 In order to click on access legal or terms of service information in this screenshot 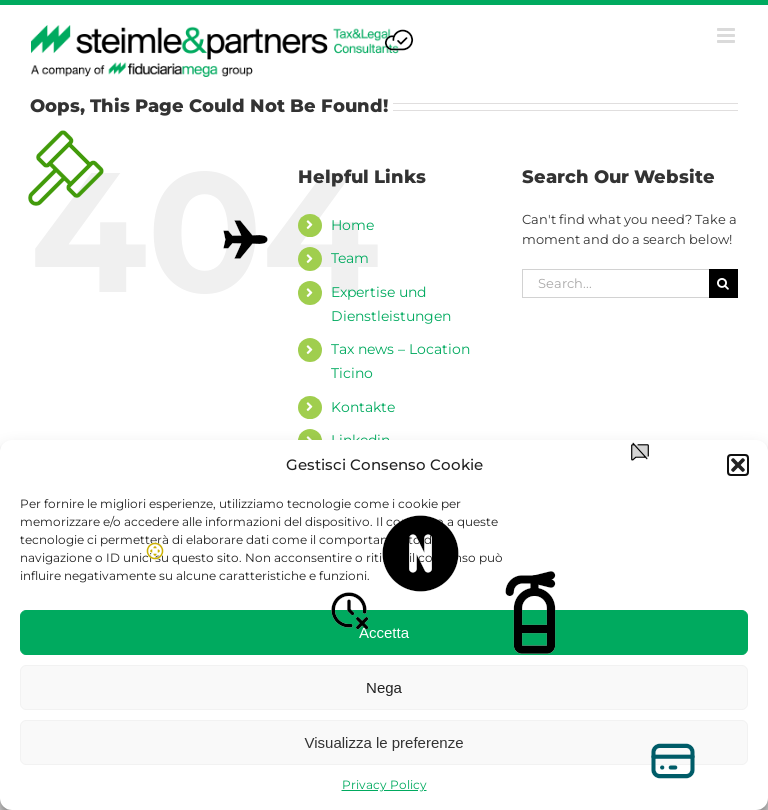, I will do `click(63, 171)`.